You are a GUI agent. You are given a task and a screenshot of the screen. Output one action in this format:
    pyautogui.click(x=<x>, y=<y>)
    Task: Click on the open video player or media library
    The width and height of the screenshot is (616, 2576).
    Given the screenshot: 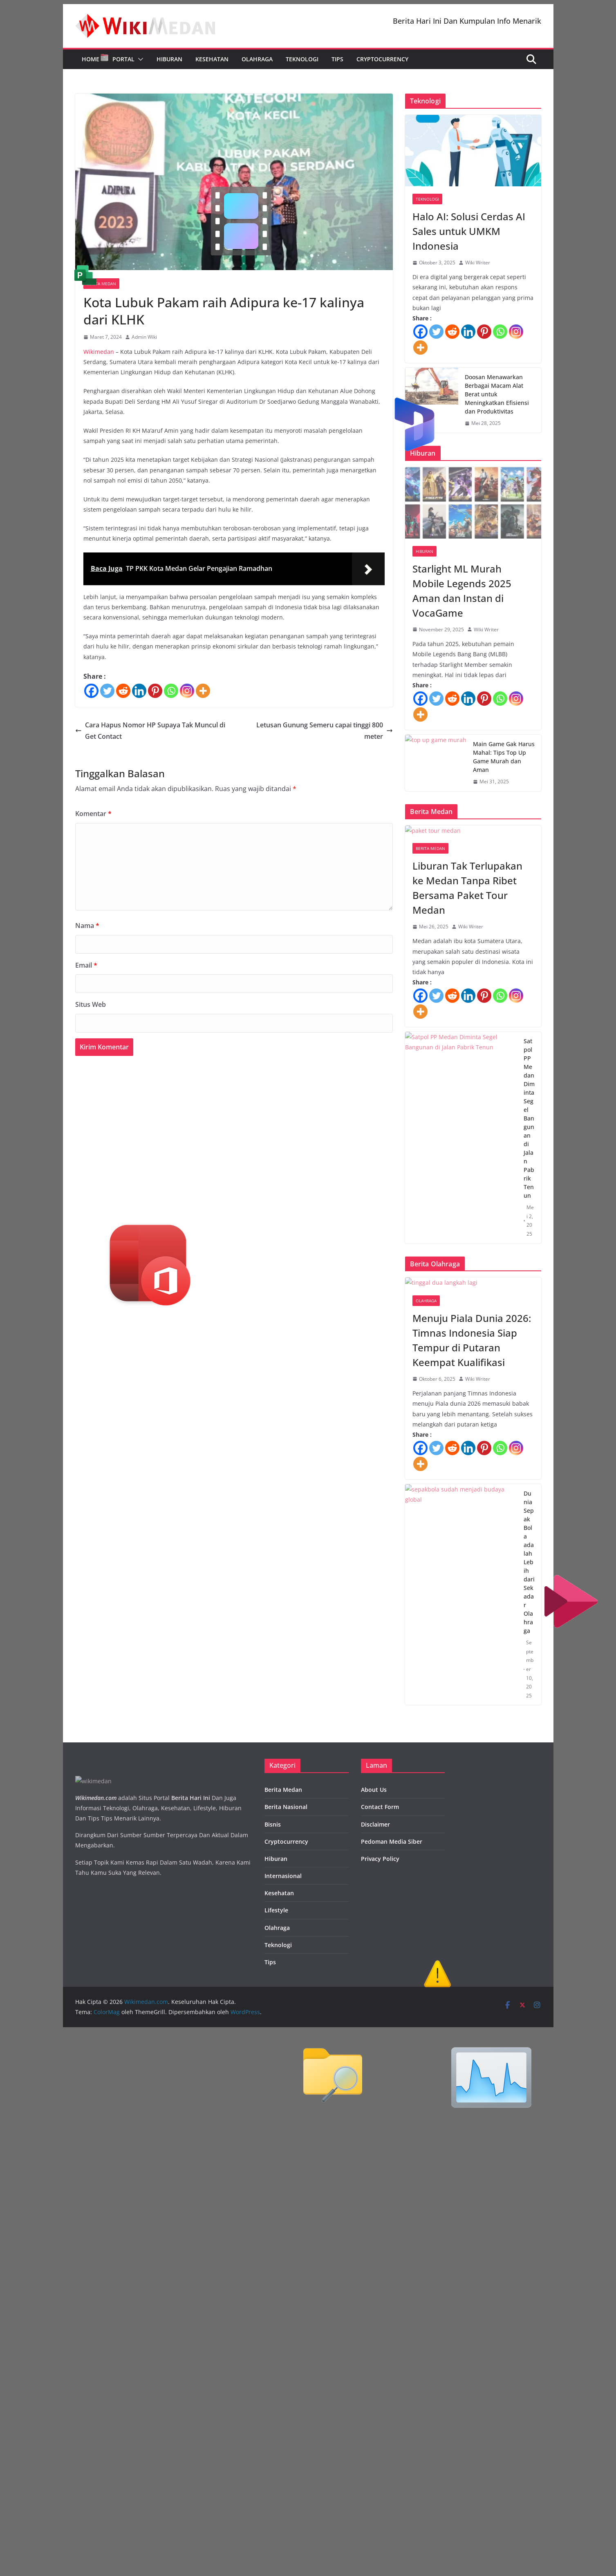 What is the action you would take?
    pyautogui.click(x=241, y=221)
    